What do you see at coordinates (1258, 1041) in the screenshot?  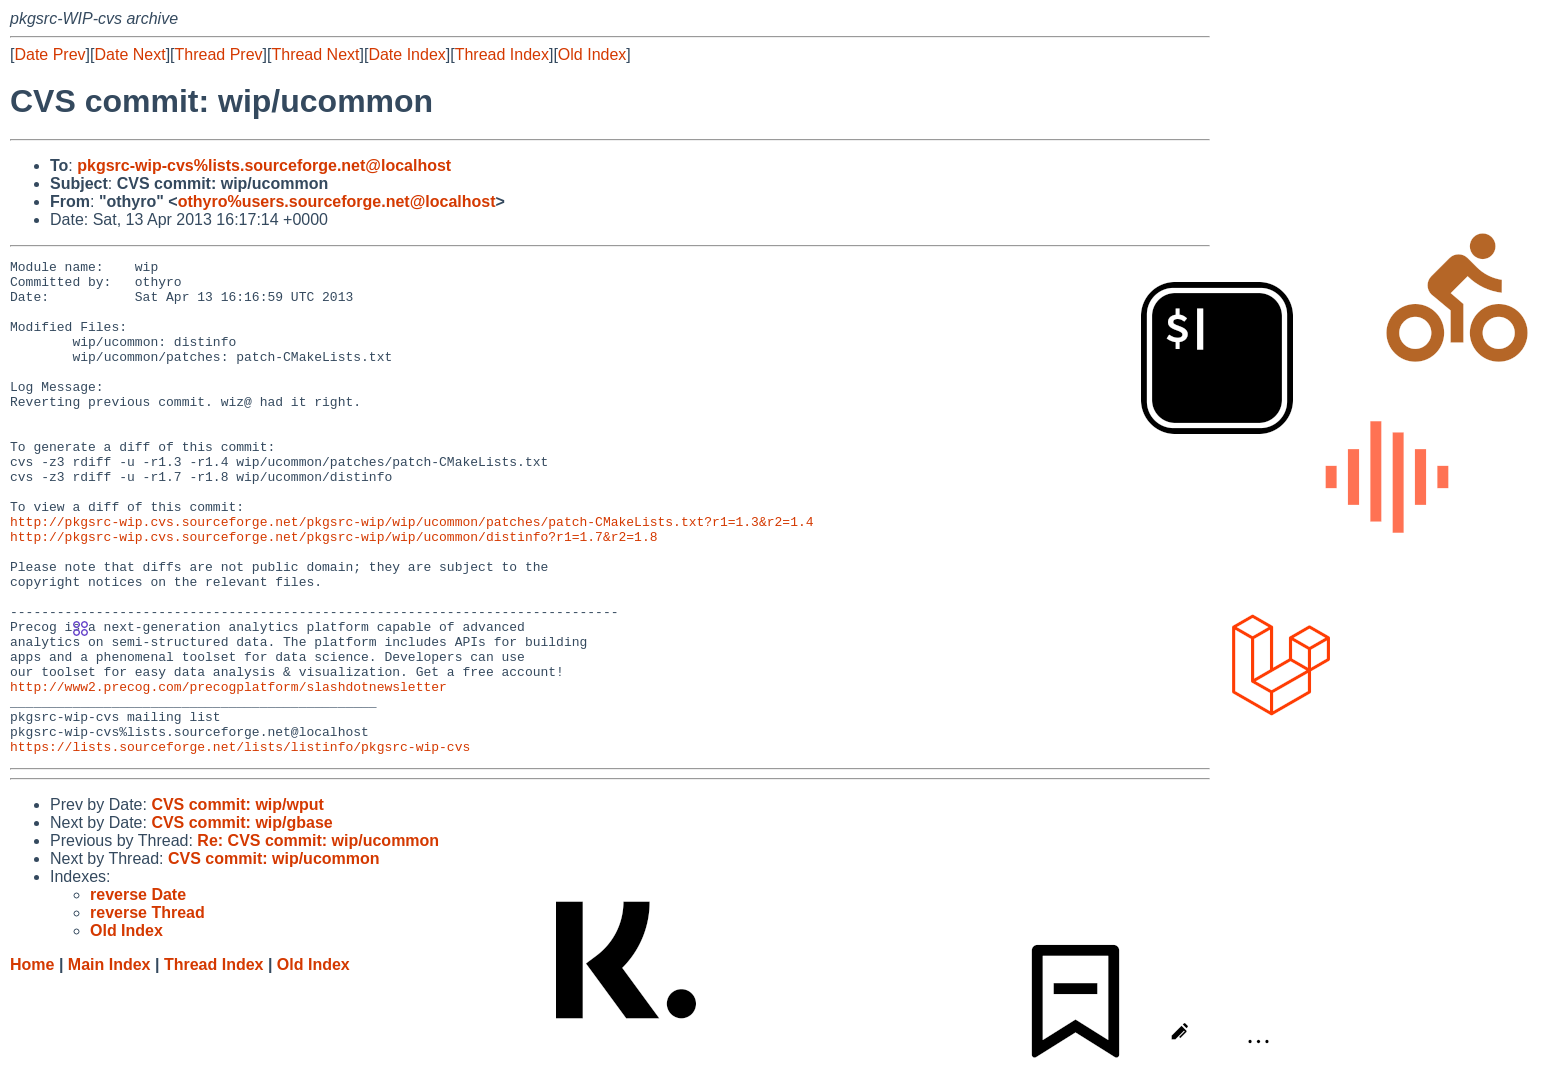 I see `access more options or actions` at bounding box center [1258, 1041].